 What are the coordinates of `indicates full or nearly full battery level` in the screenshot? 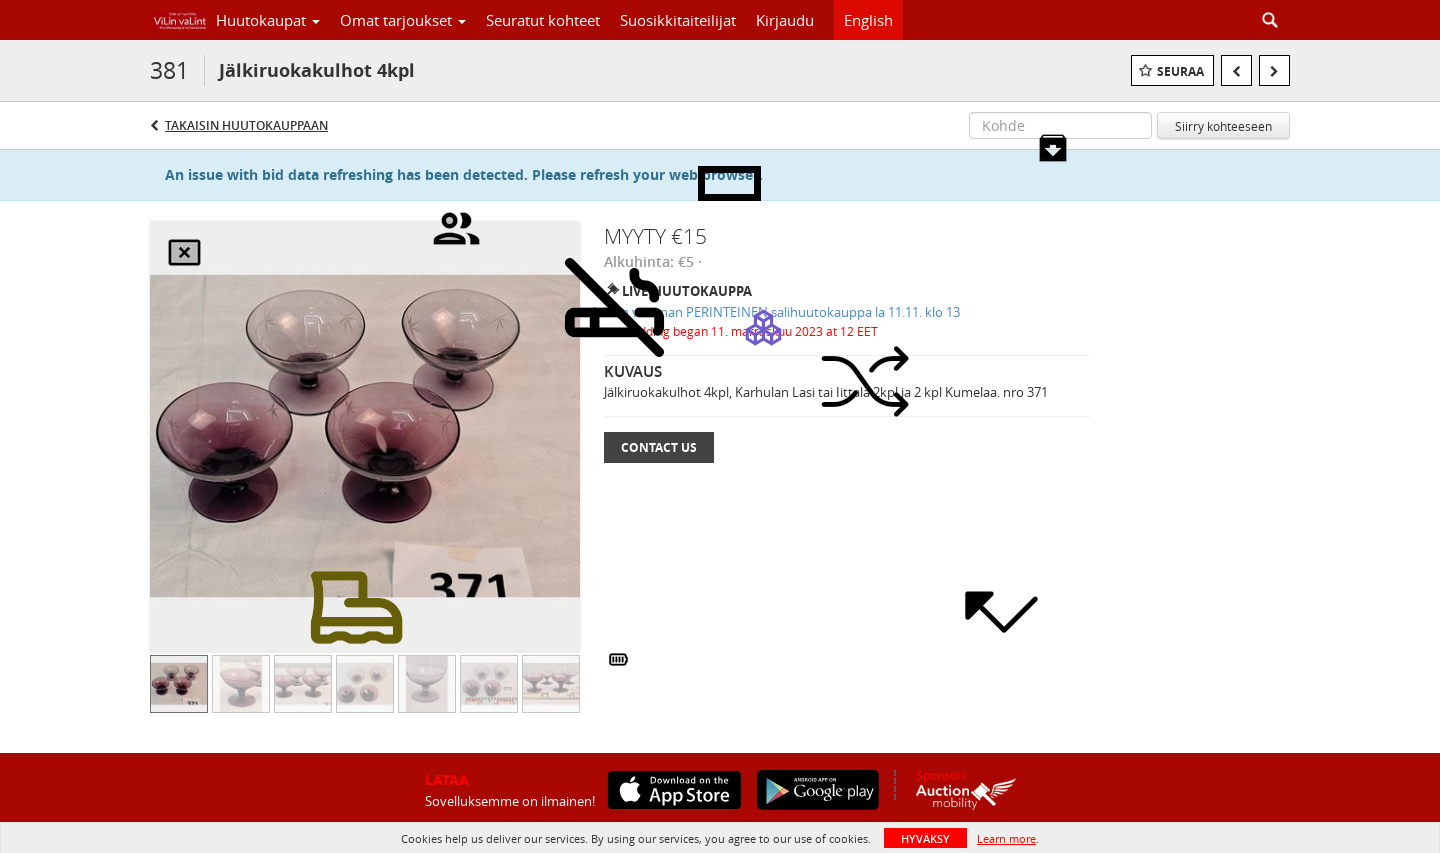 It's located at (618, 659).